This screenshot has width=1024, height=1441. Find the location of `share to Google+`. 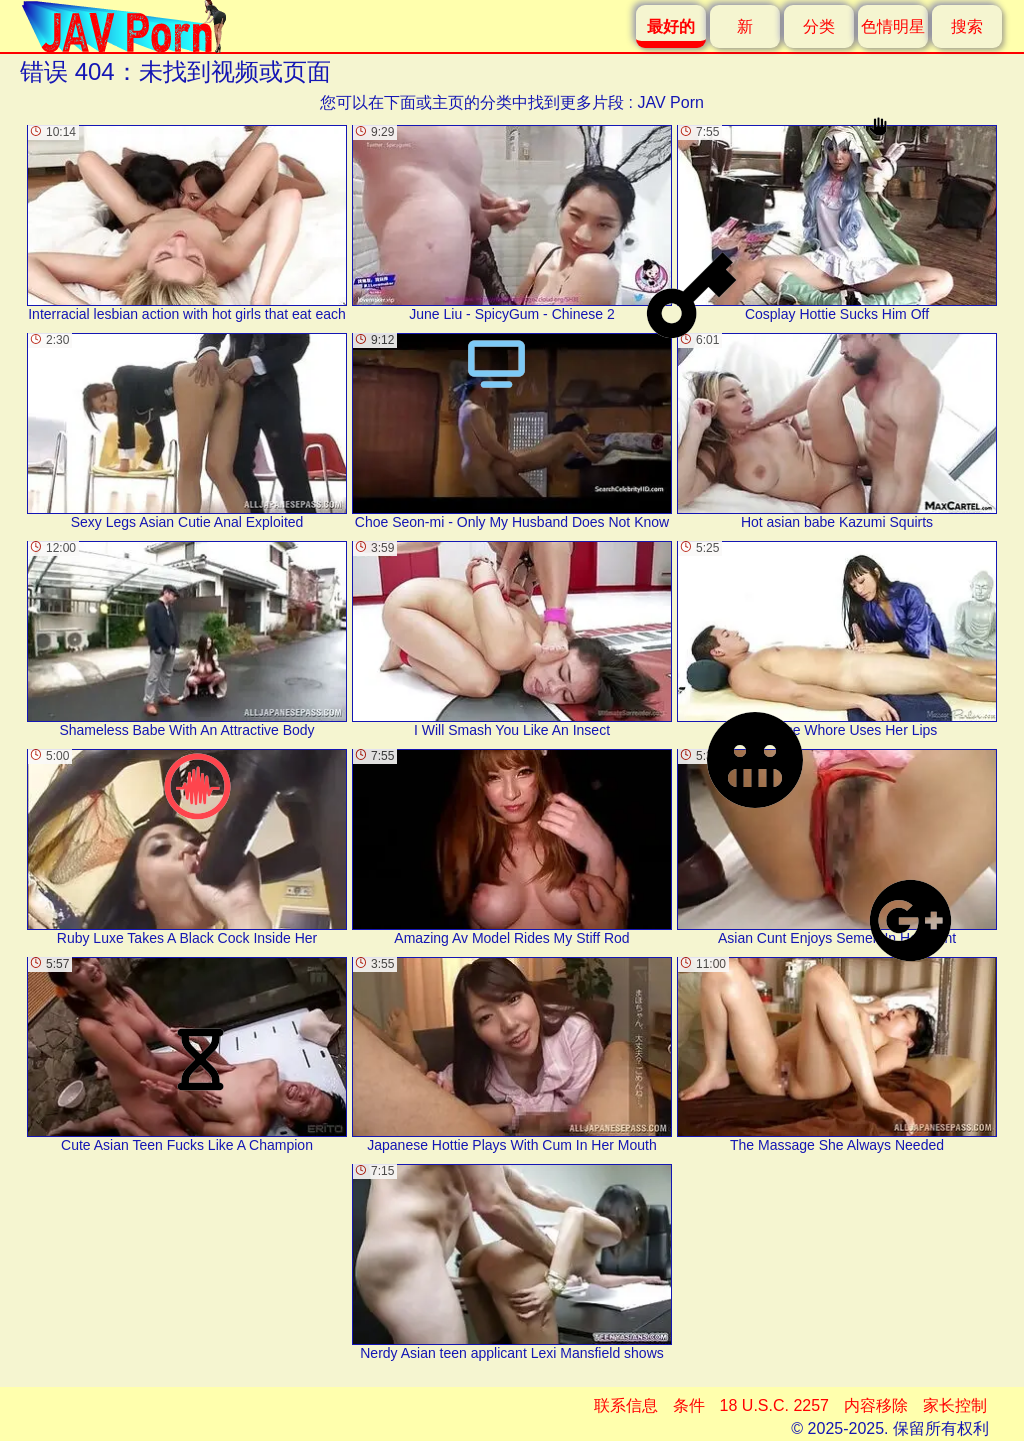

share to Google+ is located at coordinates (910, 920).